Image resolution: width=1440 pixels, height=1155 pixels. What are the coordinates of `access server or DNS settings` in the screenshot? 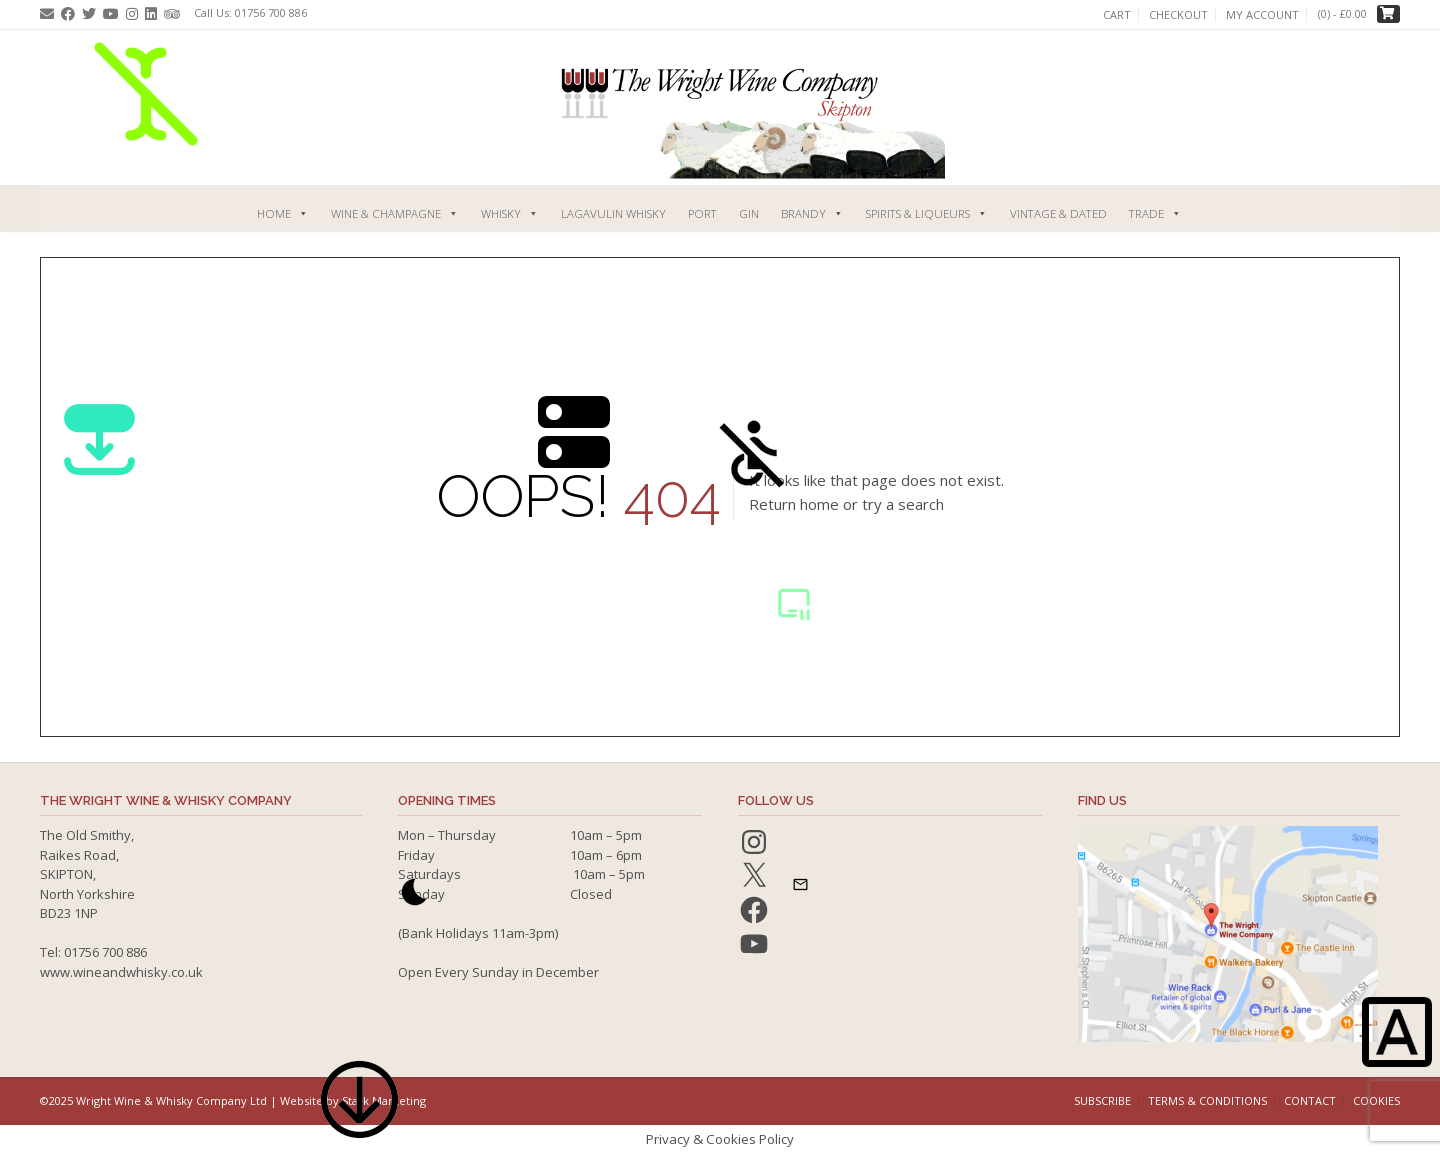 It's located at (574, 432).